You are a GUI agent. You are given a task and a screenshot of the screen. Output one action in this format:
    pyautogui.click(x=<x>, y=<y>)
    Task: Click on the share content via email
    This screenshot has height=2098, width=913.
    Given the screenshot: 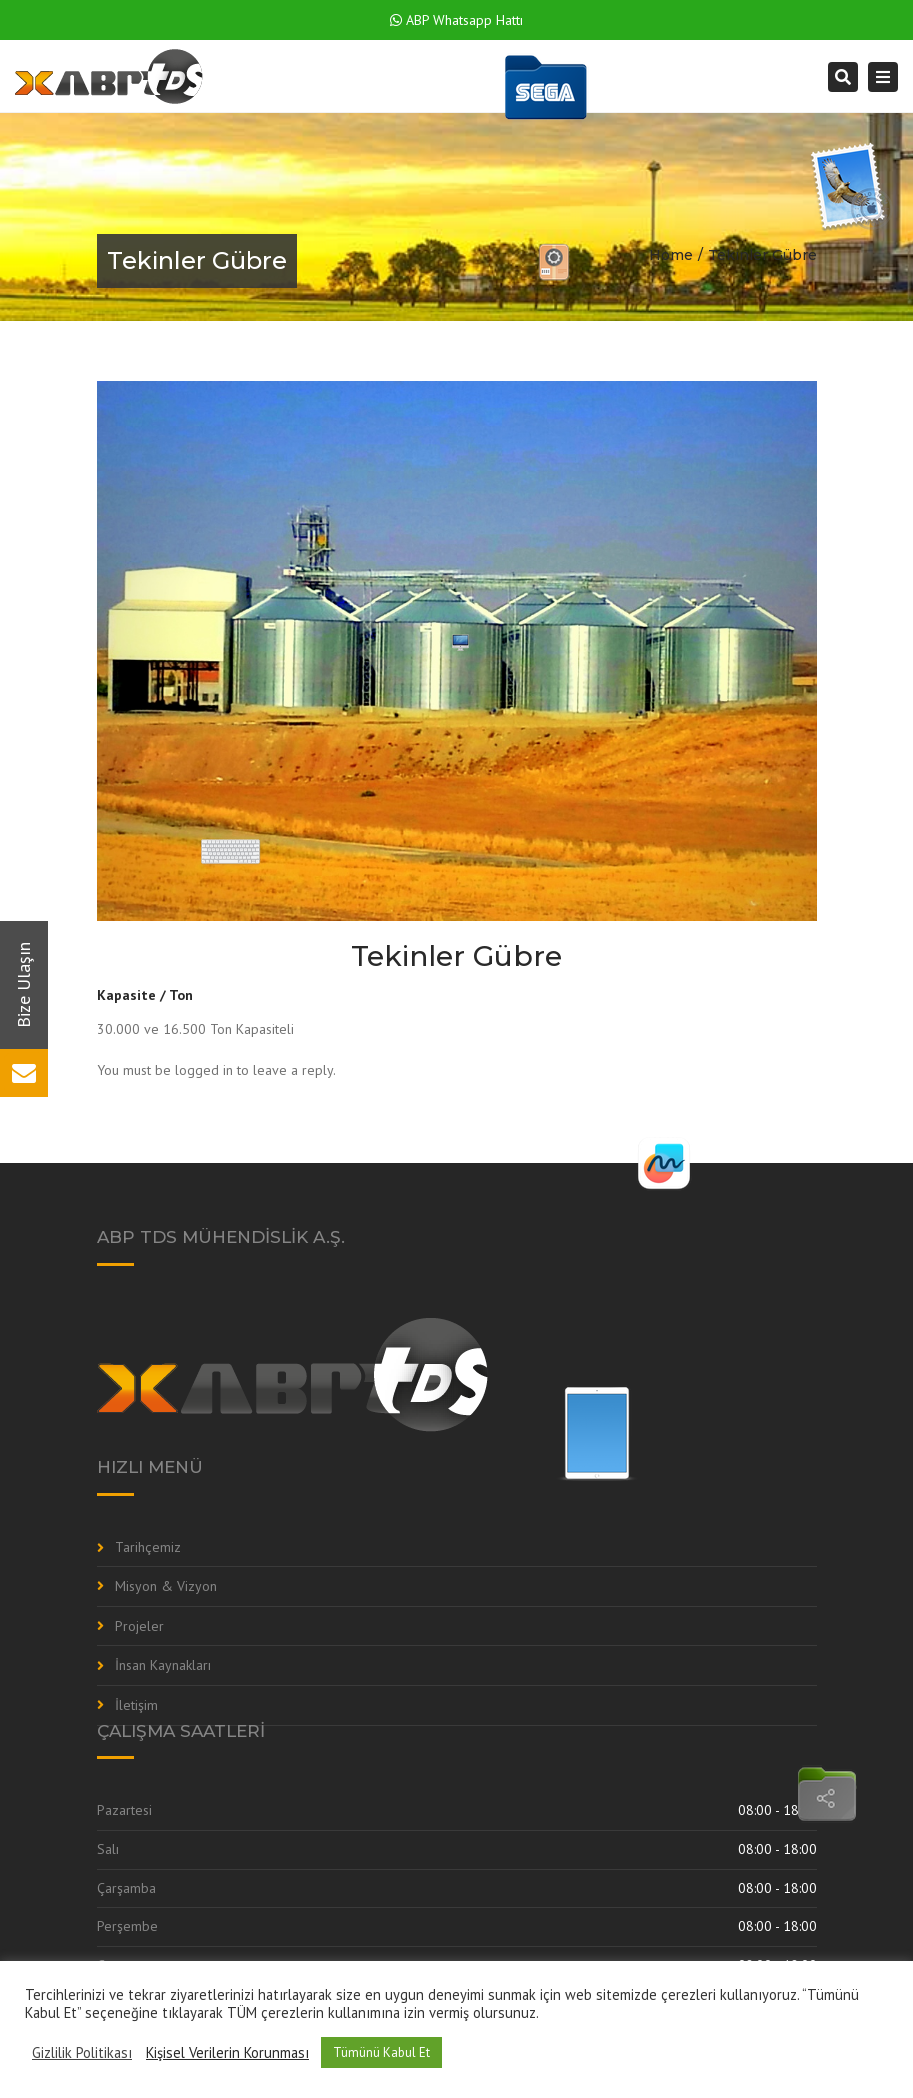 What is the action you would take?
    pyautogui.click(x=848, y=186)
    